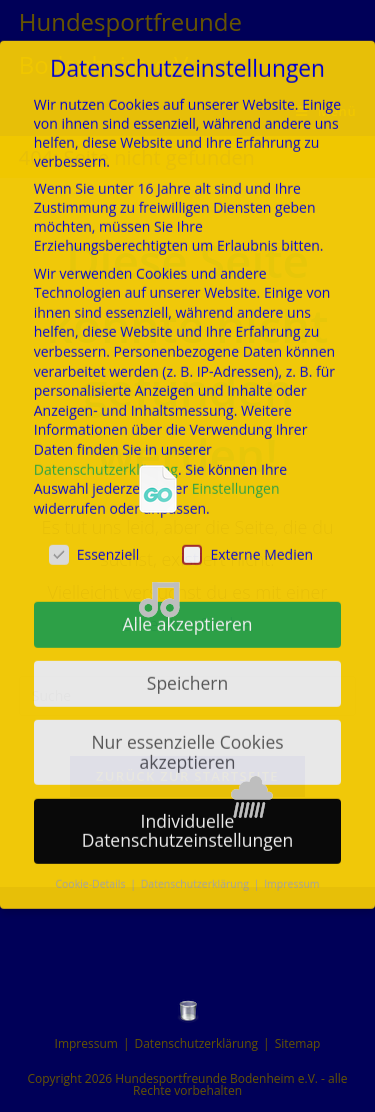 The image size is (375, 1112). I want to click on open the trash or recycle bin, so click(188, 1010).